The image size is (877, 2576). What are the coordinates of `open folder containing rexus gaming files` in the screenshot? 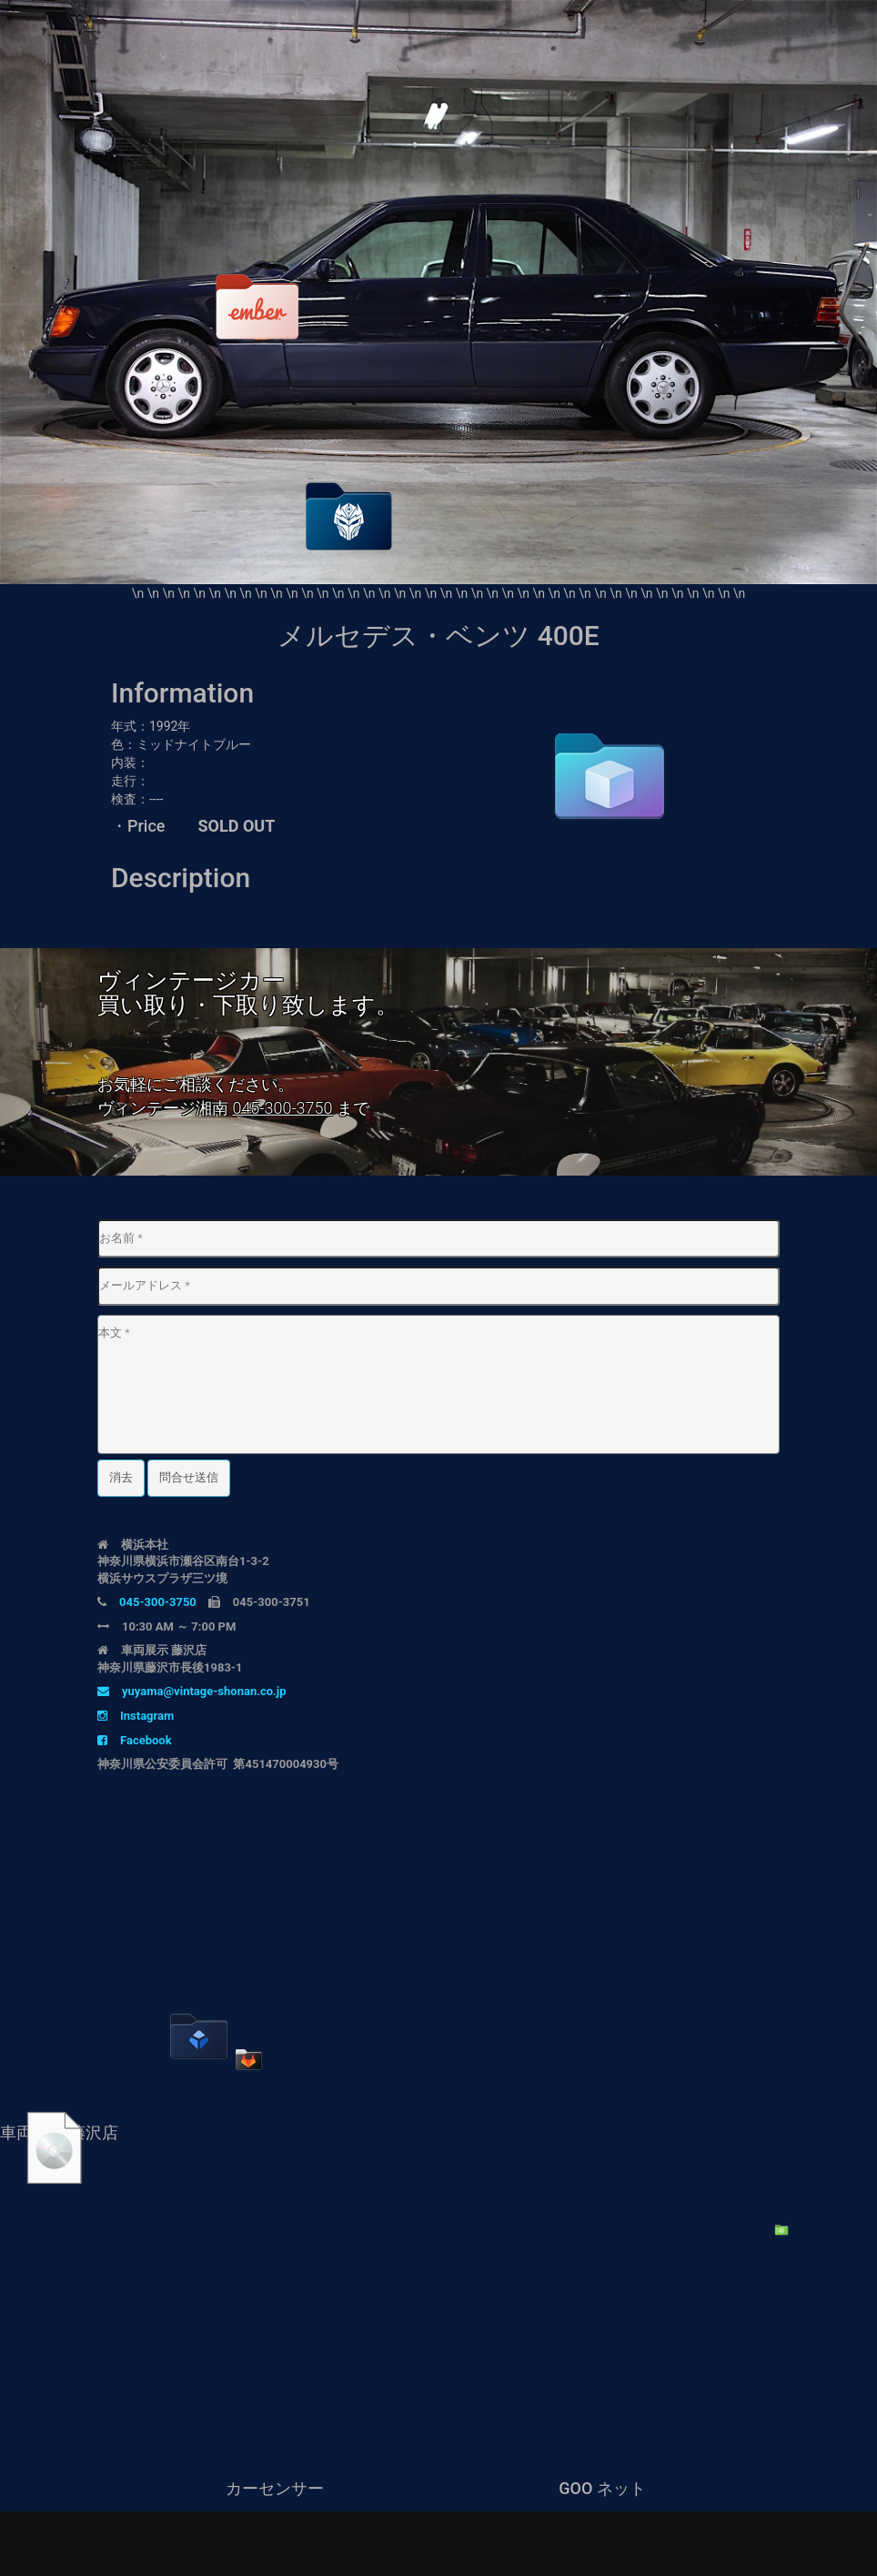 It's located at (348, 519).